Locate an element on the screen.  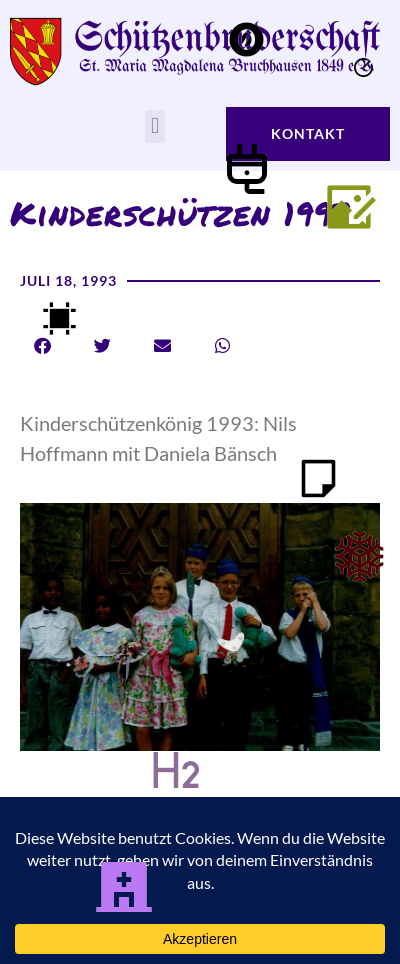
view or open a document is located at coordinates (318, 478).